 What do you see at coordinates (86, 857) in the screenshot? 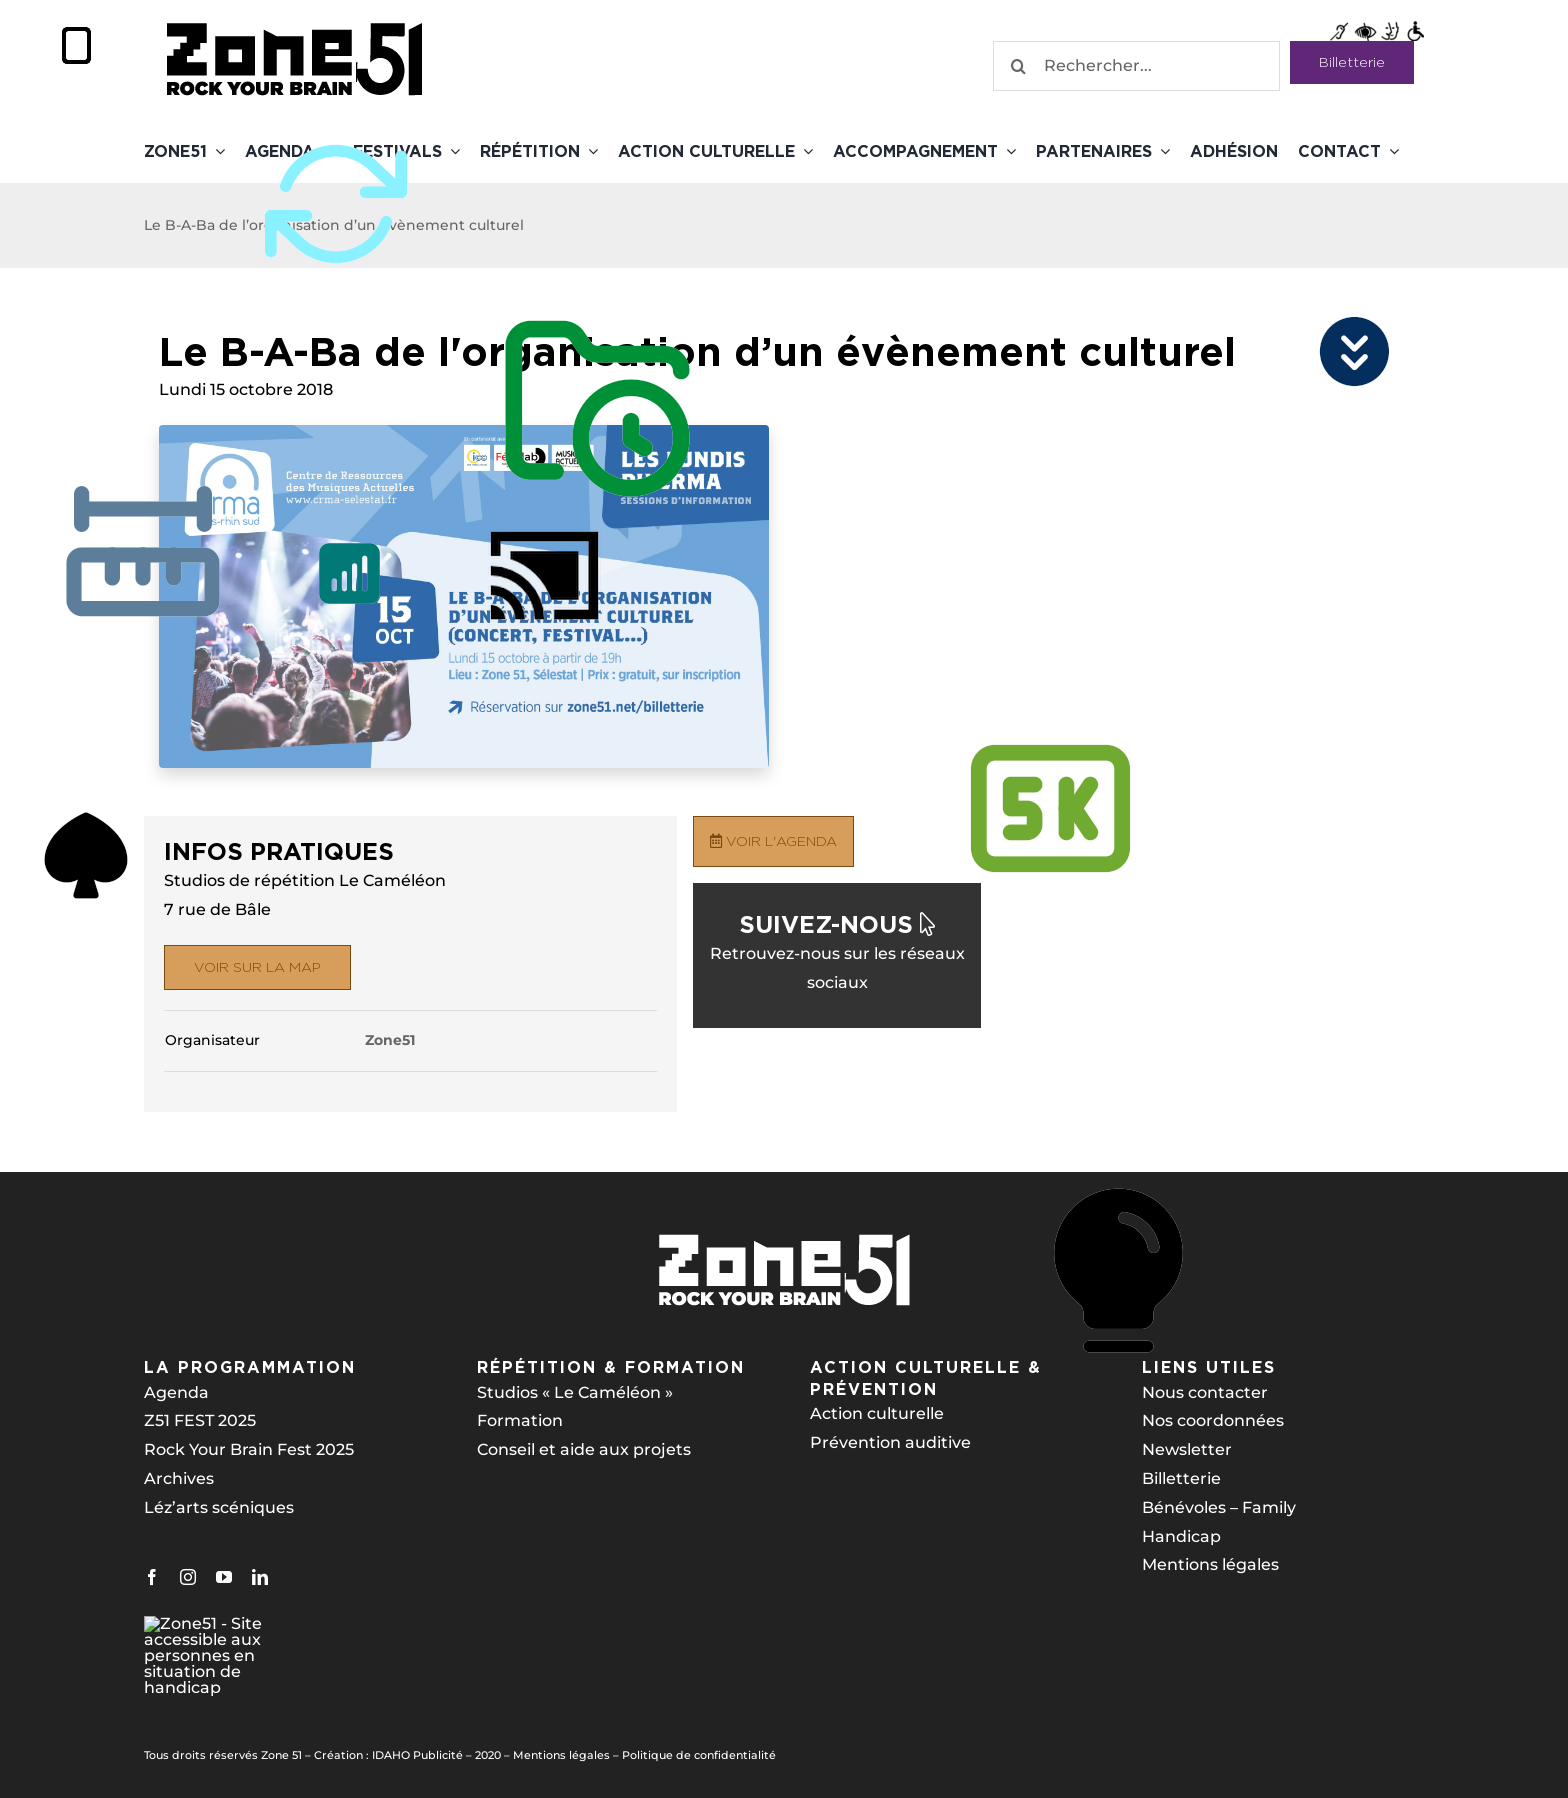
I see `play card games or access a cards app` at bounding box center [86, 857].